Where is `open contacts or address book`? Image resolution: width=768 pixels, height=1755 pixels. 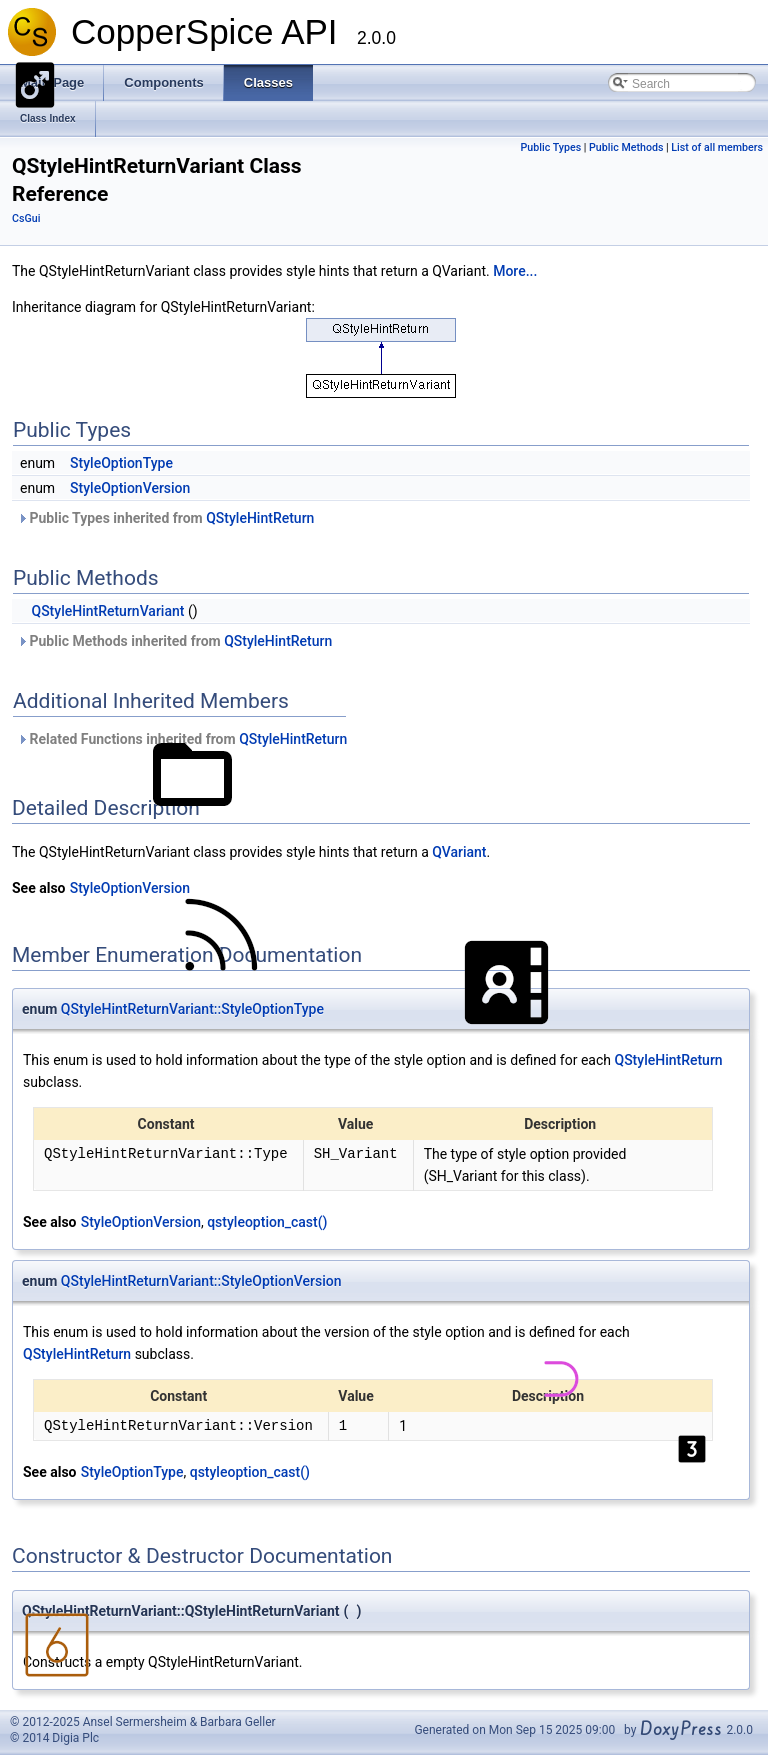
open contacts or address book is located at coordinates (506, 982).